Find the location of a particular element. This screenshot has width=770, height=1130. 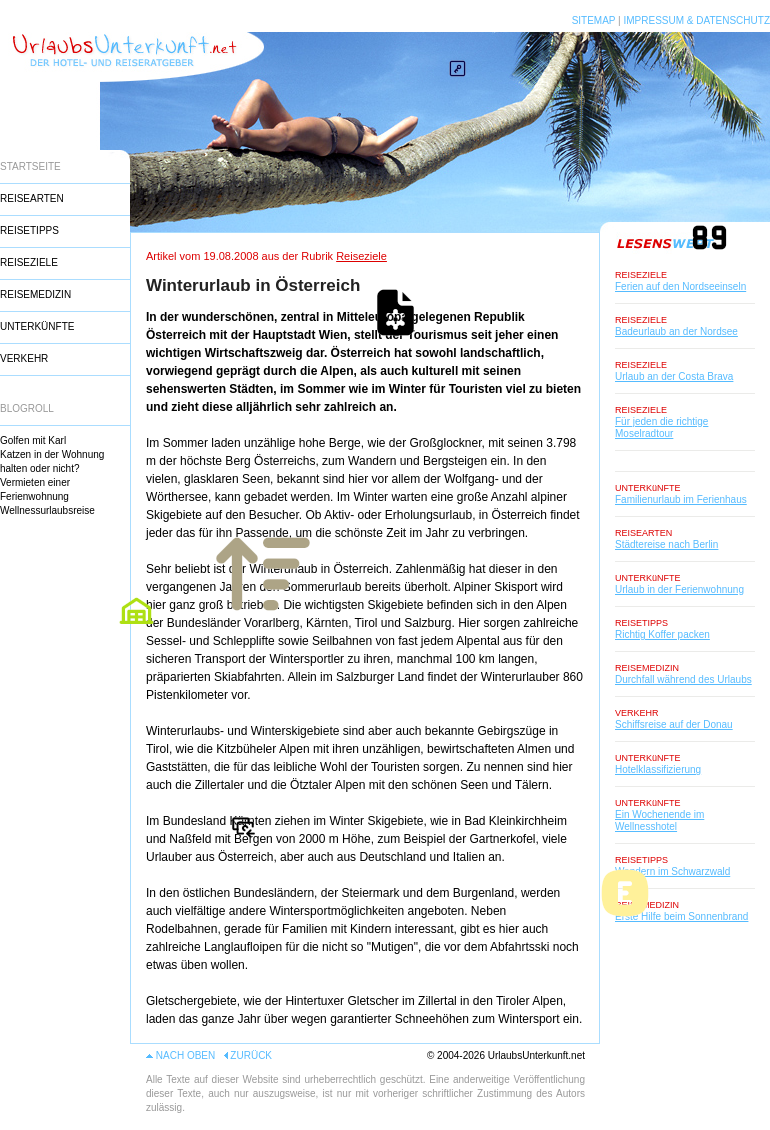

displays the number 89 as a count or badge indicator is located at coordinates (709, 237).